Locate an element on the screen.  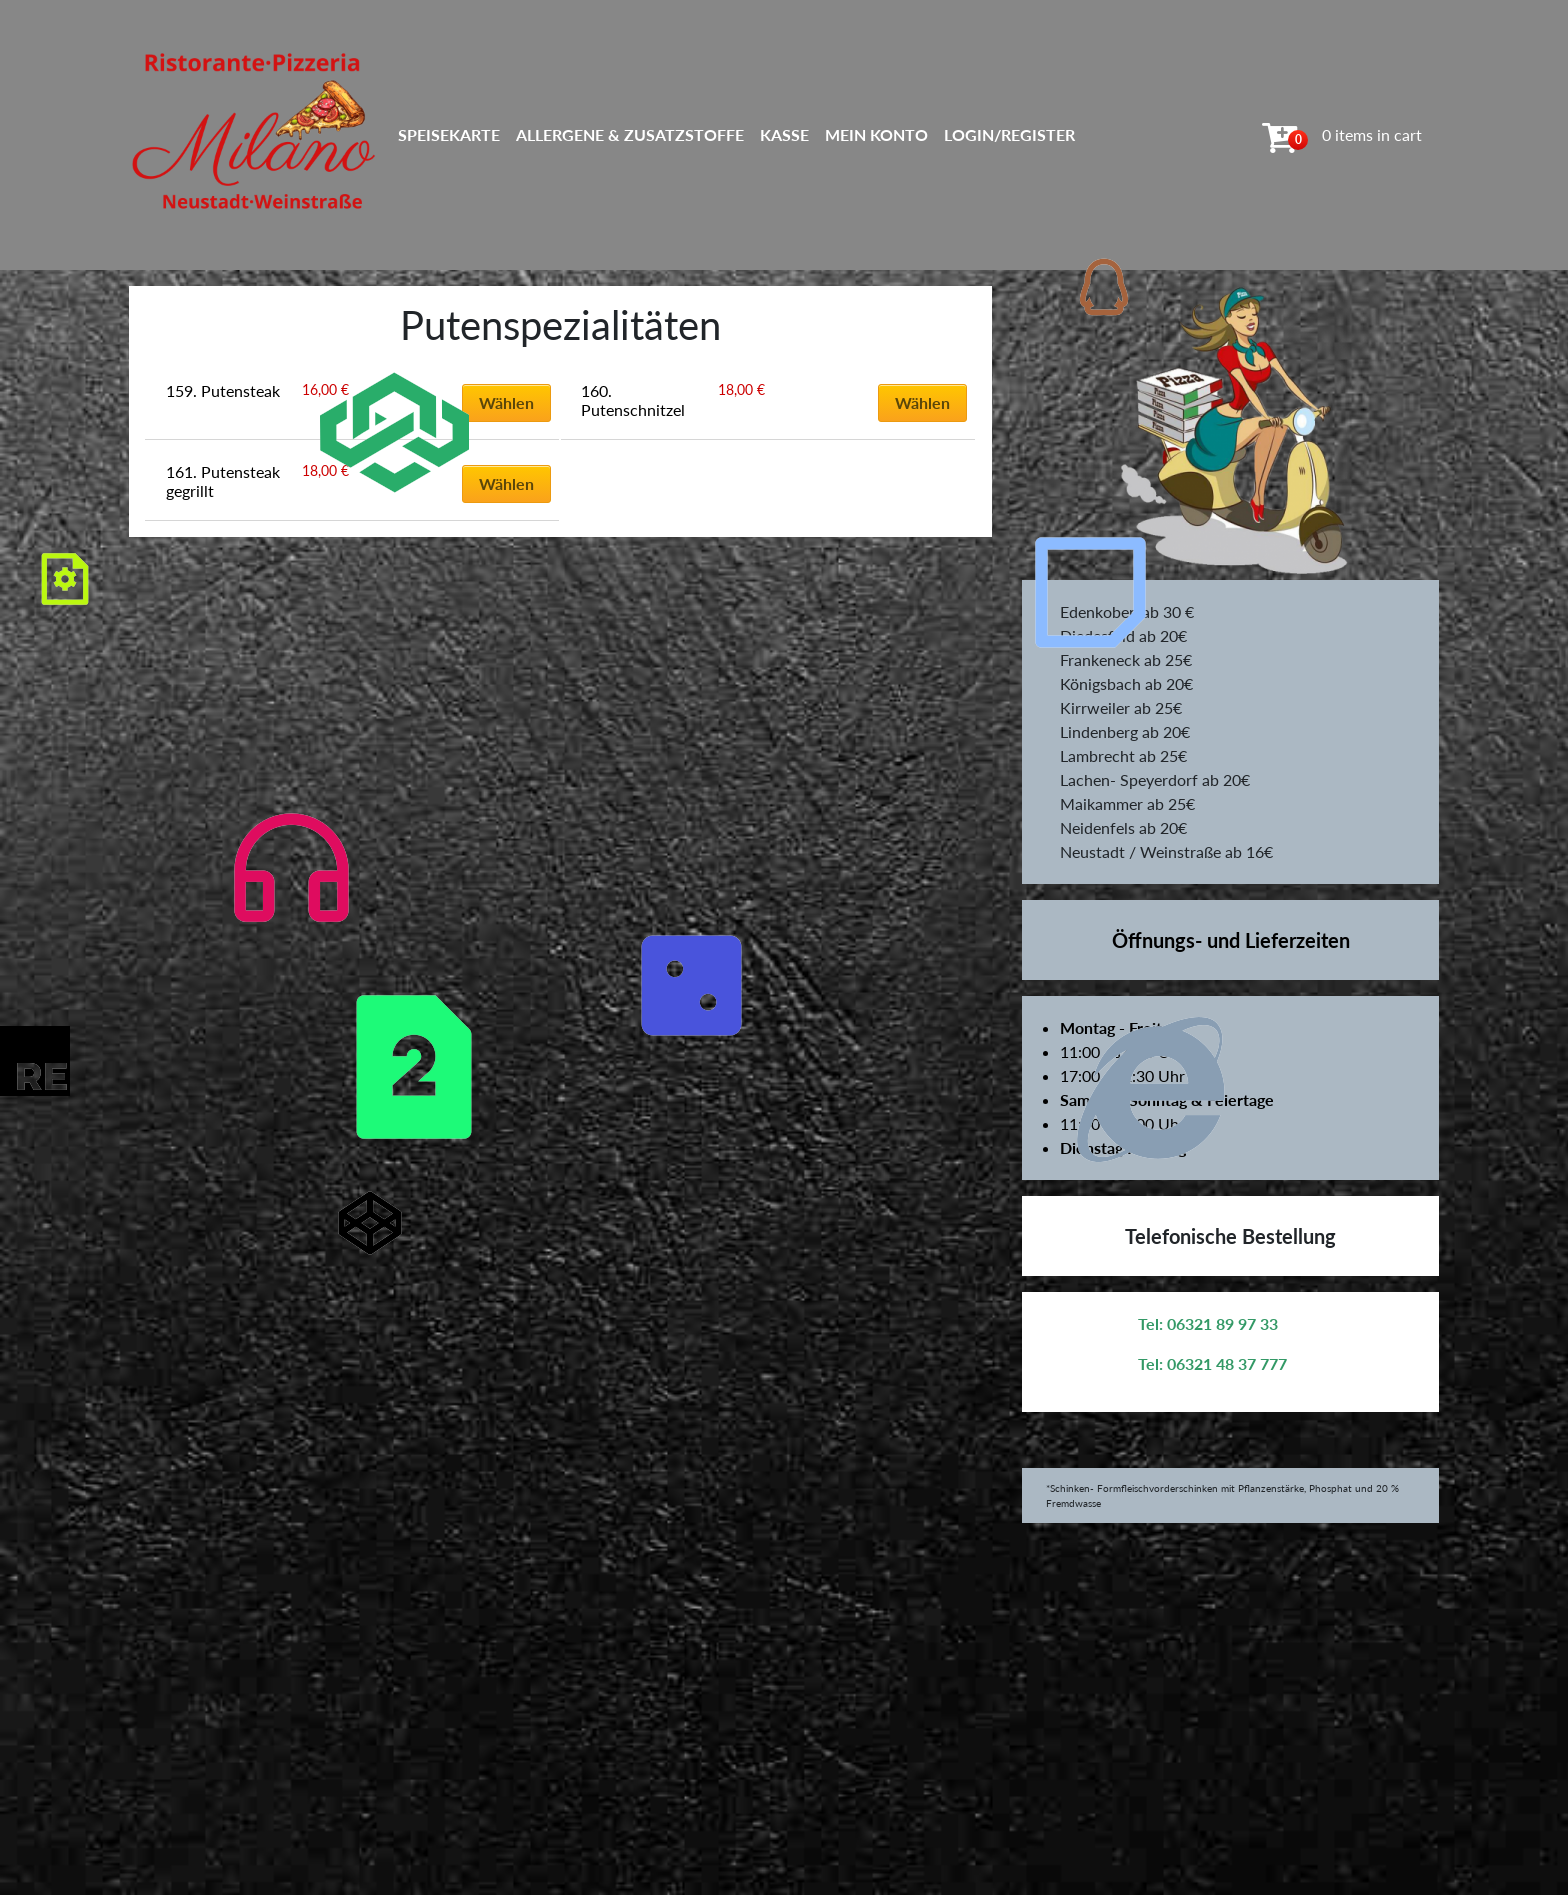
access audio or music settings is located at coordinates (291, 870).